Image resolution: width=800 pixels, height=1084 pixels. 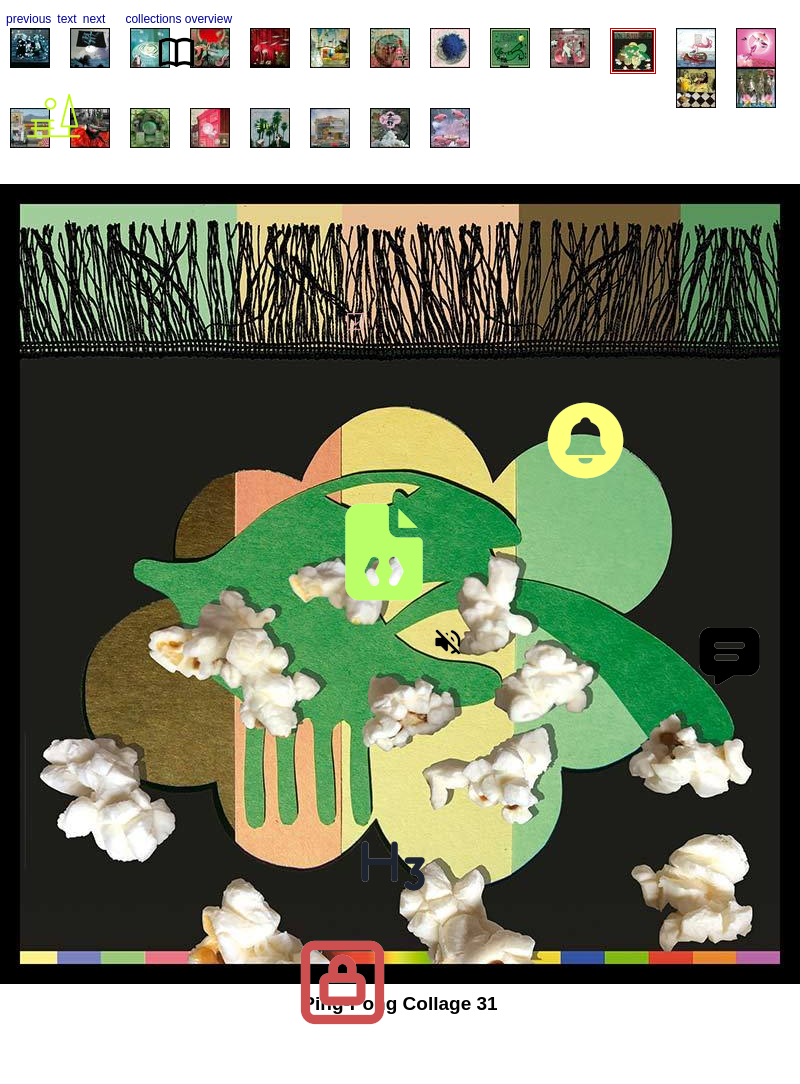 I want to click on view notifications, so click(x=585, y=440).